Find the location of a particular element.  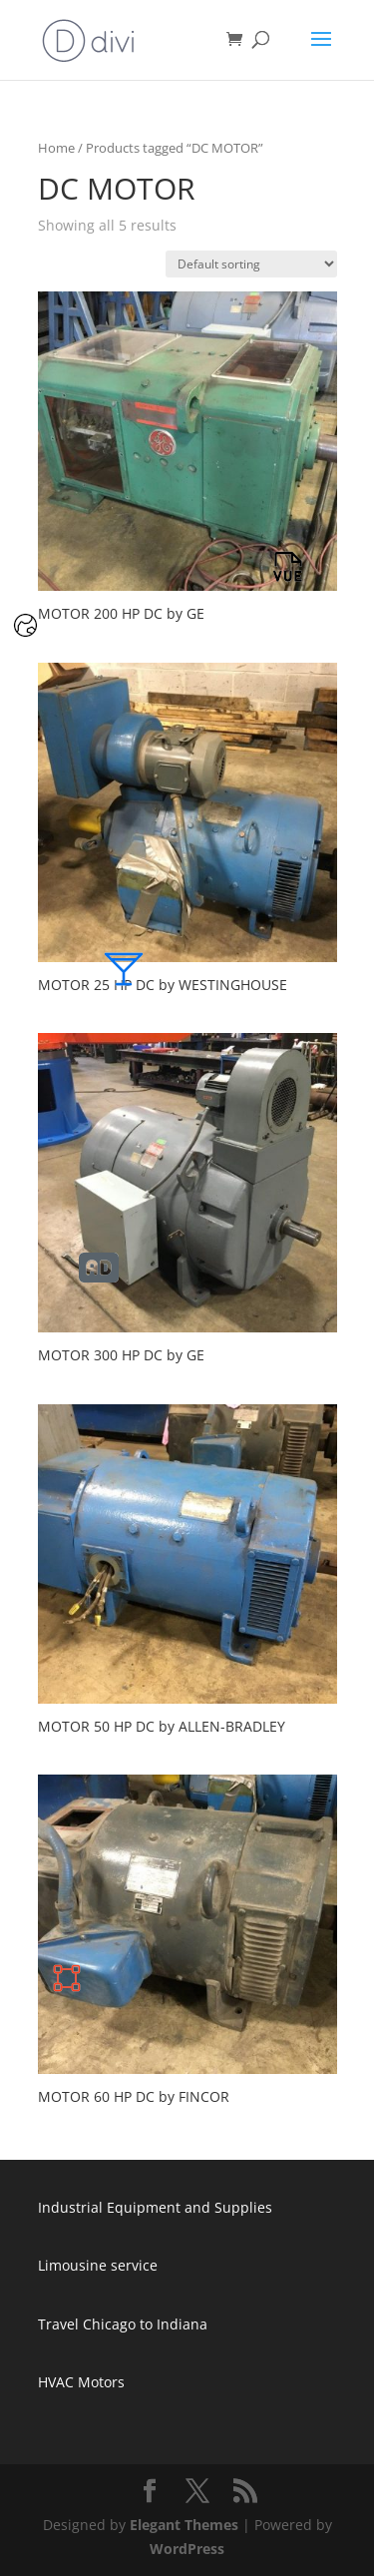

select or resize an object's boundaries is located at coordinates (67, 1978).